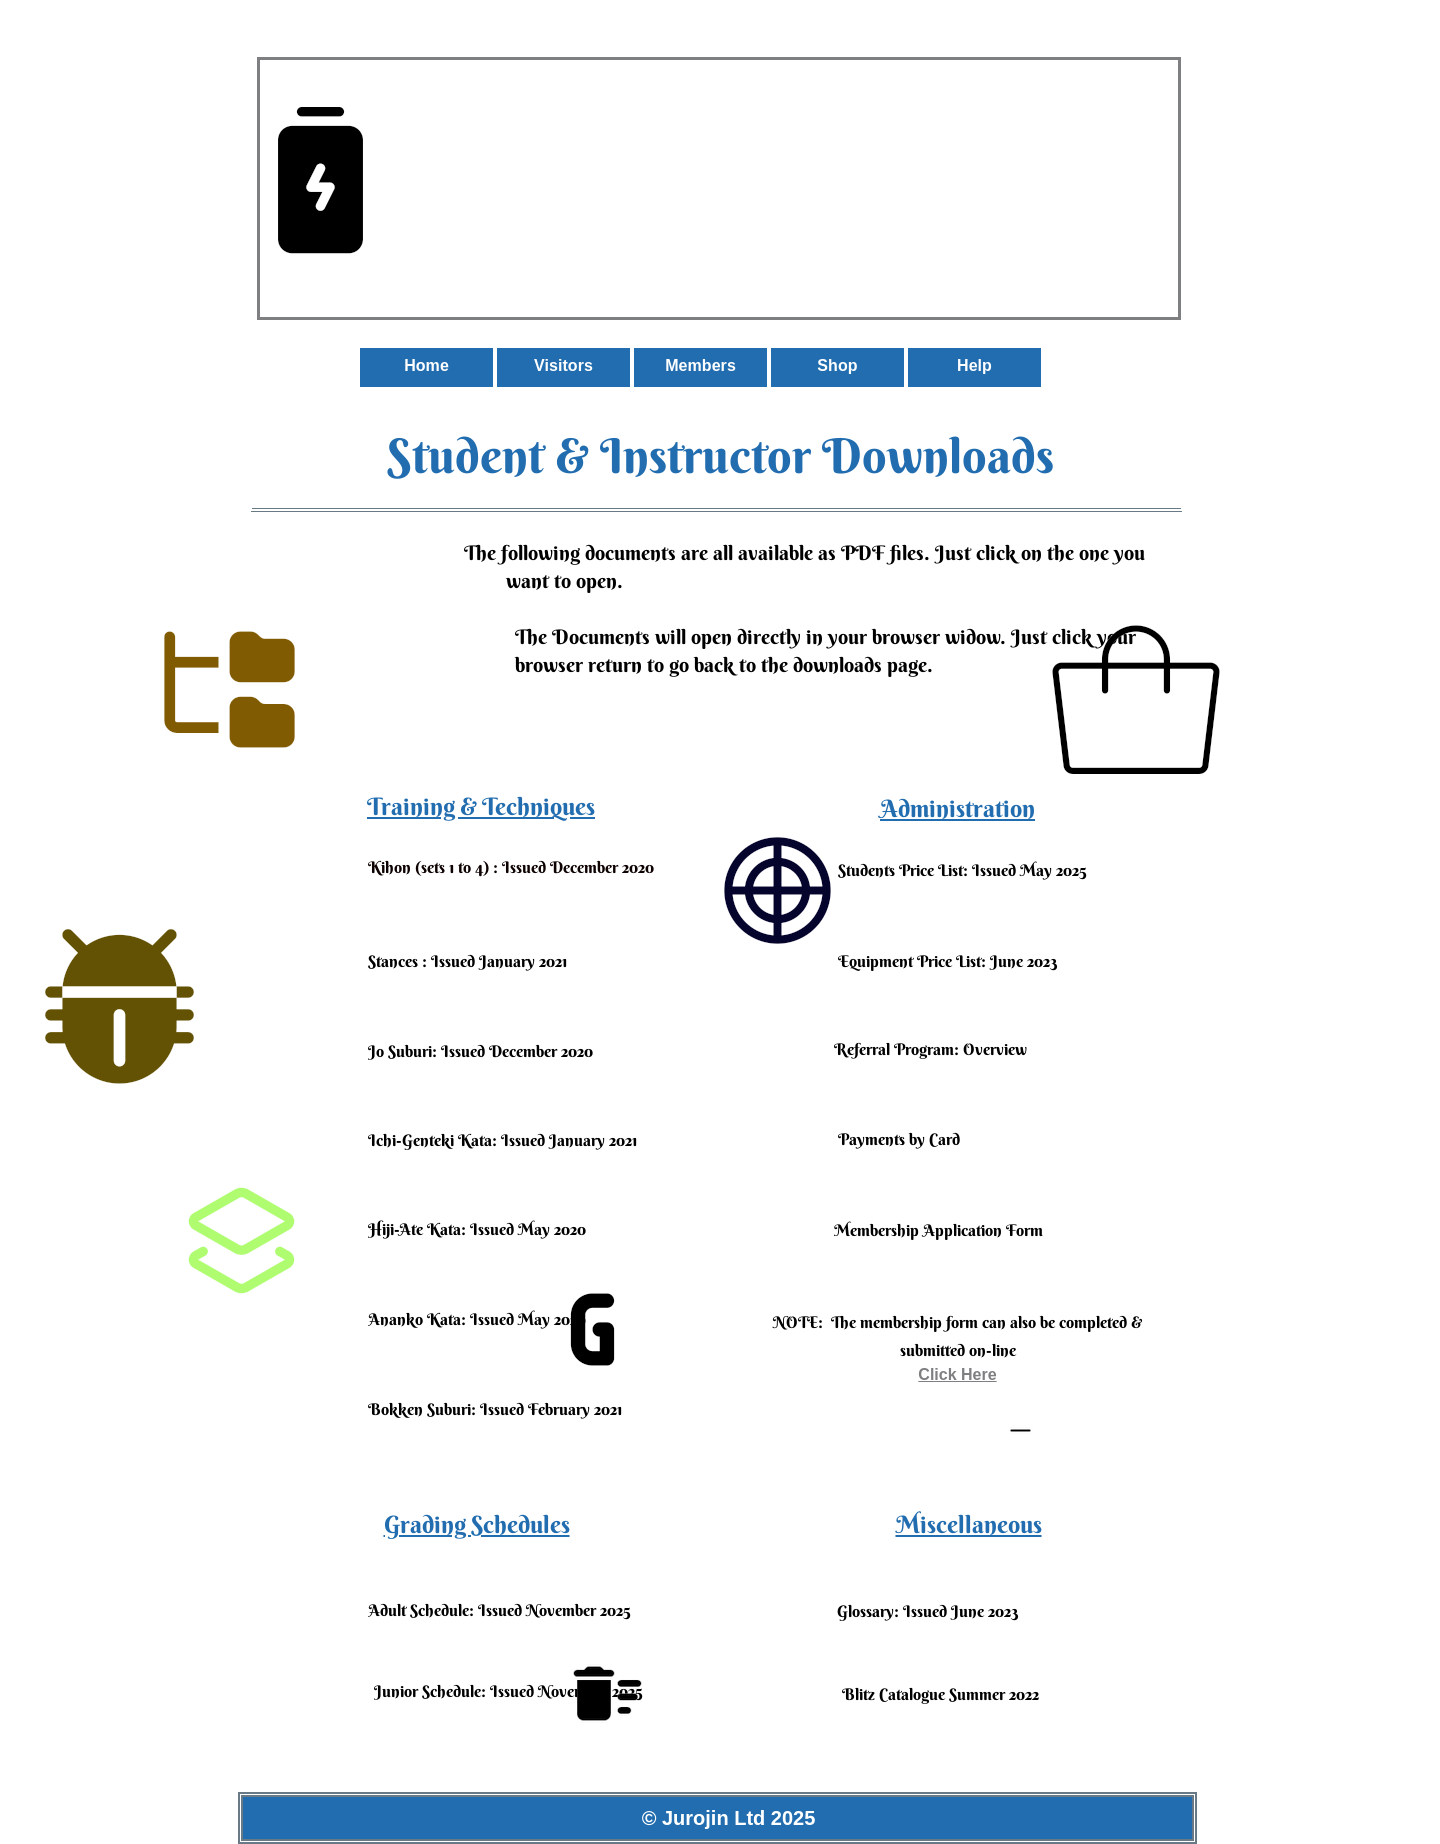  Describe the element at coordinates (592, 1329) in the screenshot. I see `indicates GPRS/2G network connection` at that location.